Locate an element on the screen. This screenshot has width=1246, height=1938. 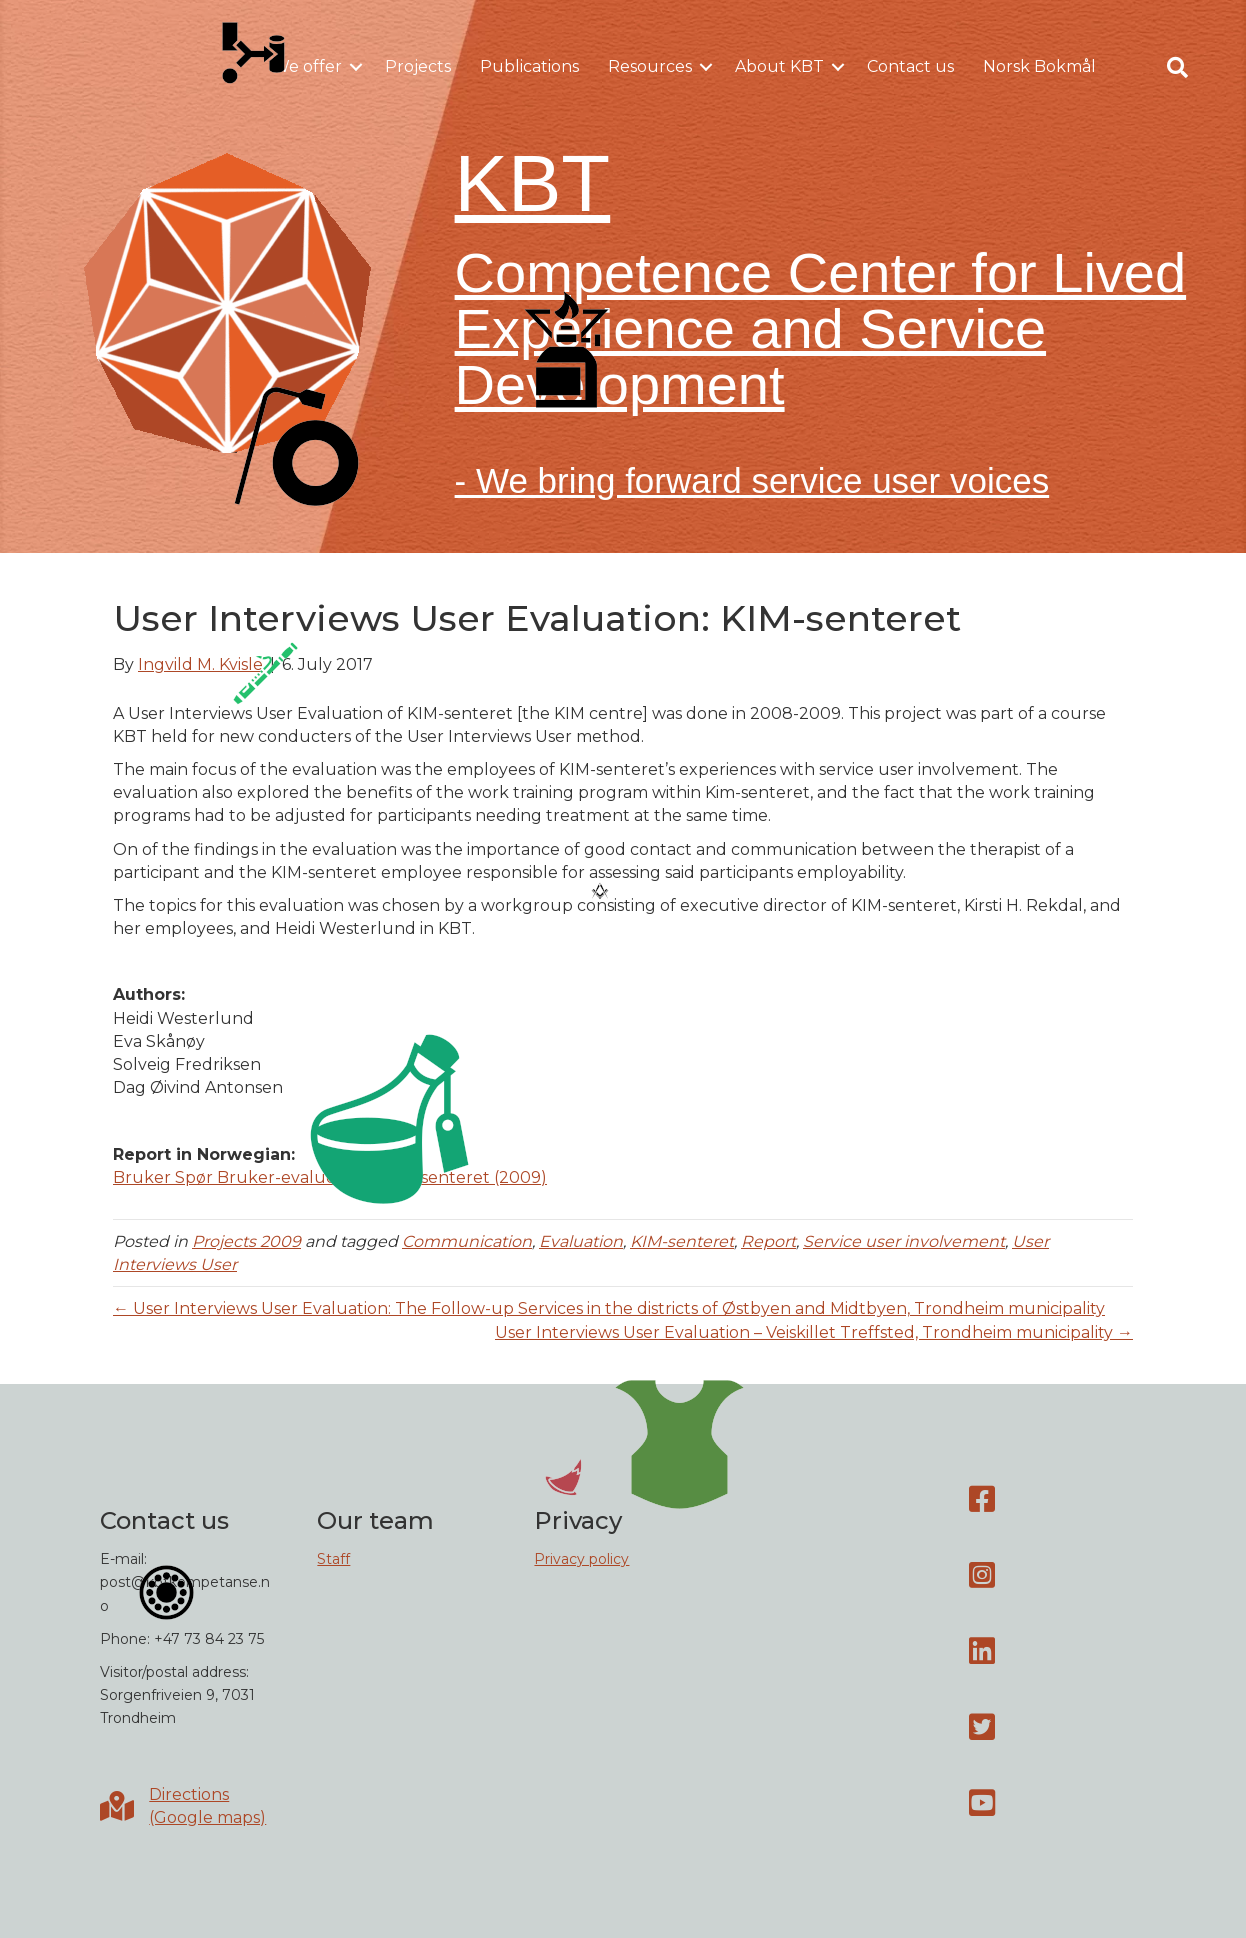
equip body armor or protective vest is located at coordinates (679, 1444).